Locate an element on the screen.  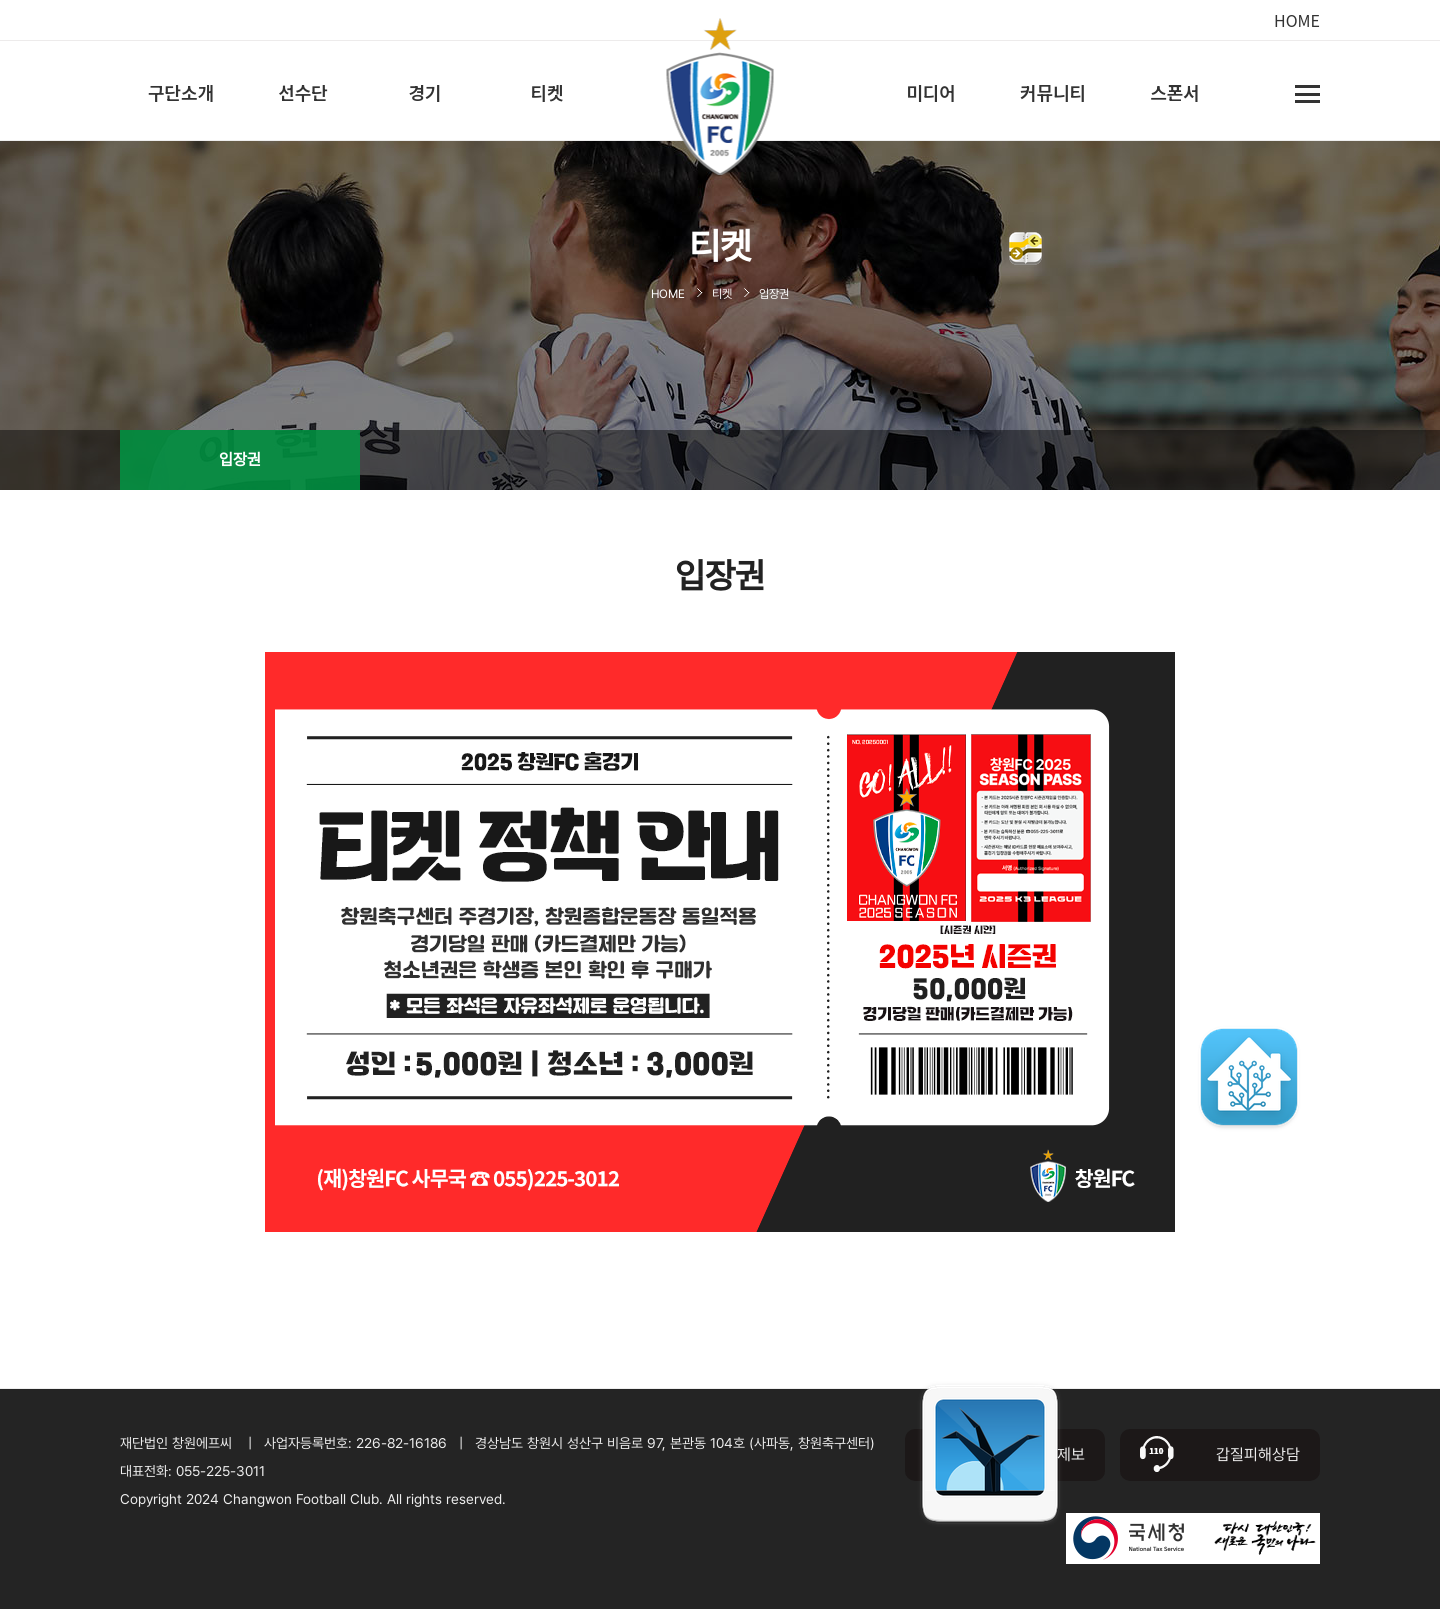
open diffuse app for file comparison is located at coordinates (1025, 248).